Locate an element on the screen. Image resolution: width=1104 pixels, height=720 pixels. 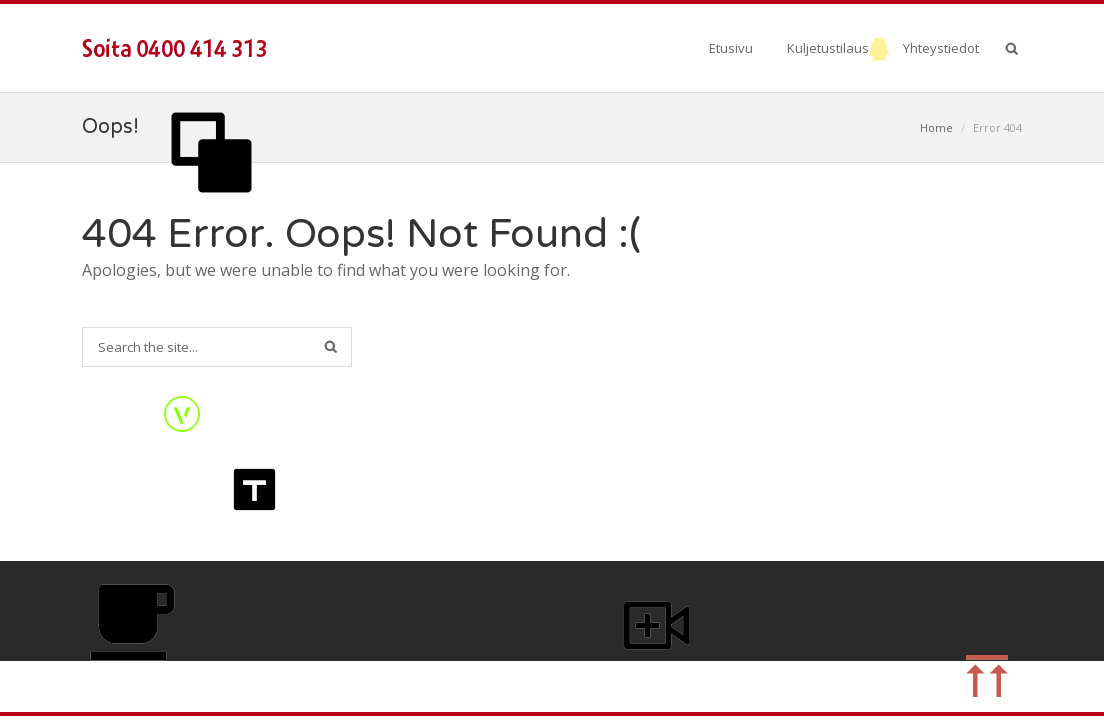
open QQ messenger app is located at coordinates (879, 49).